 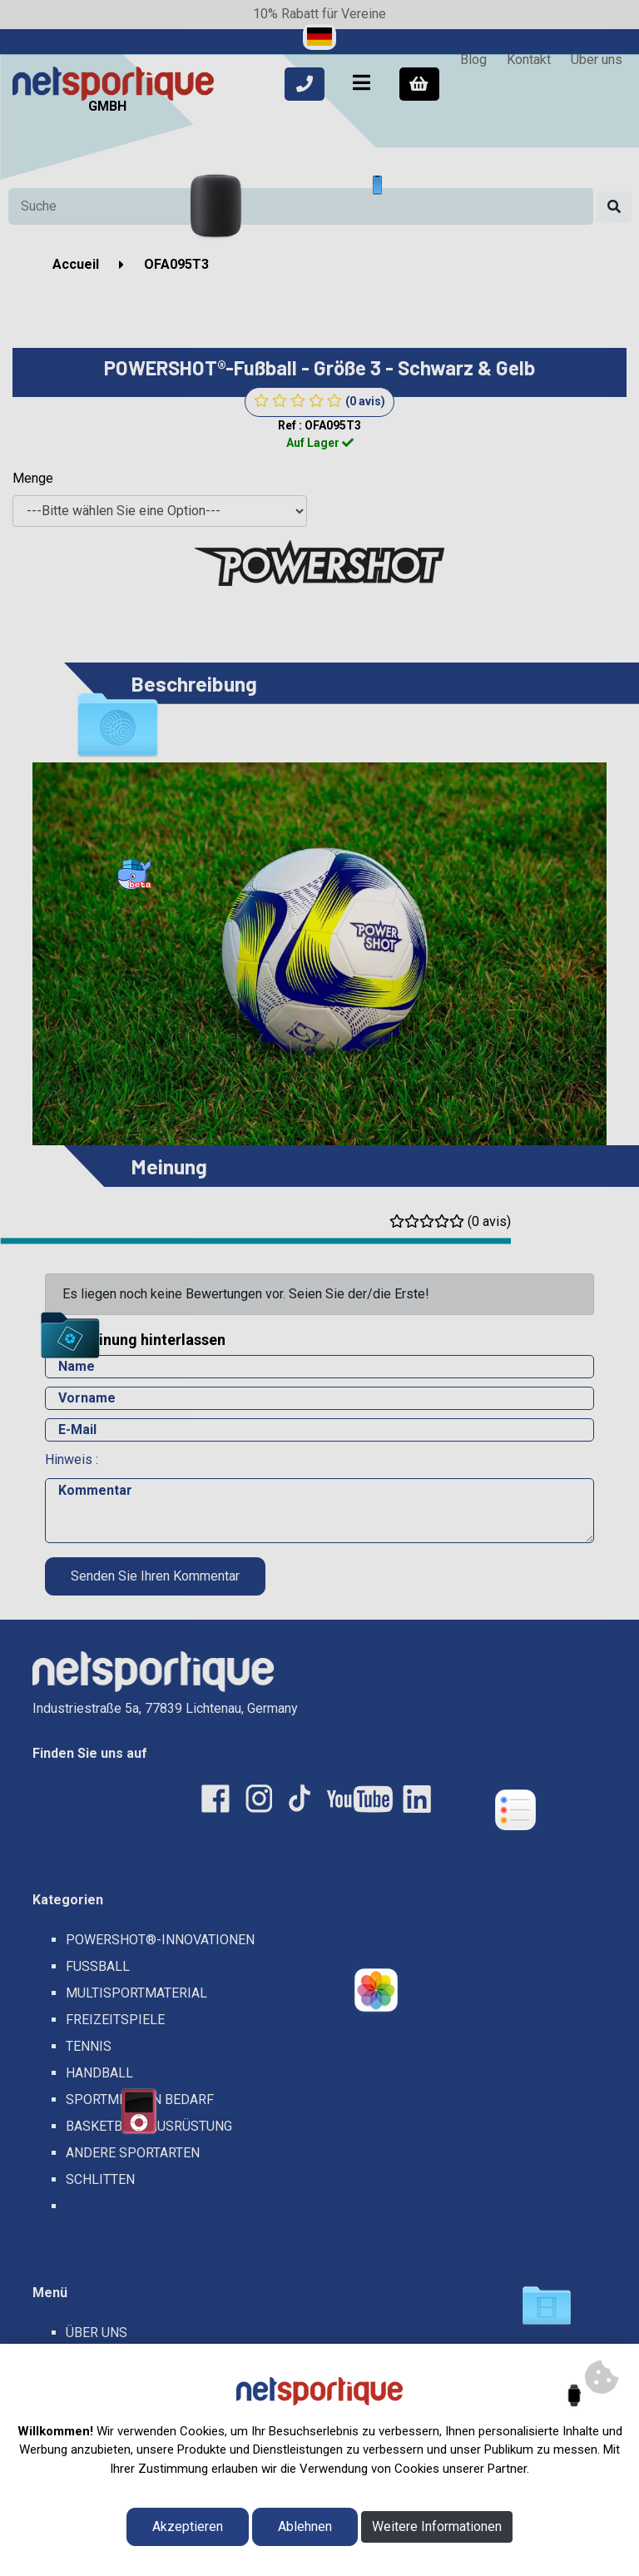 I want to click on open adobe photoshop elements project folder, so click(x=70, y=1337).